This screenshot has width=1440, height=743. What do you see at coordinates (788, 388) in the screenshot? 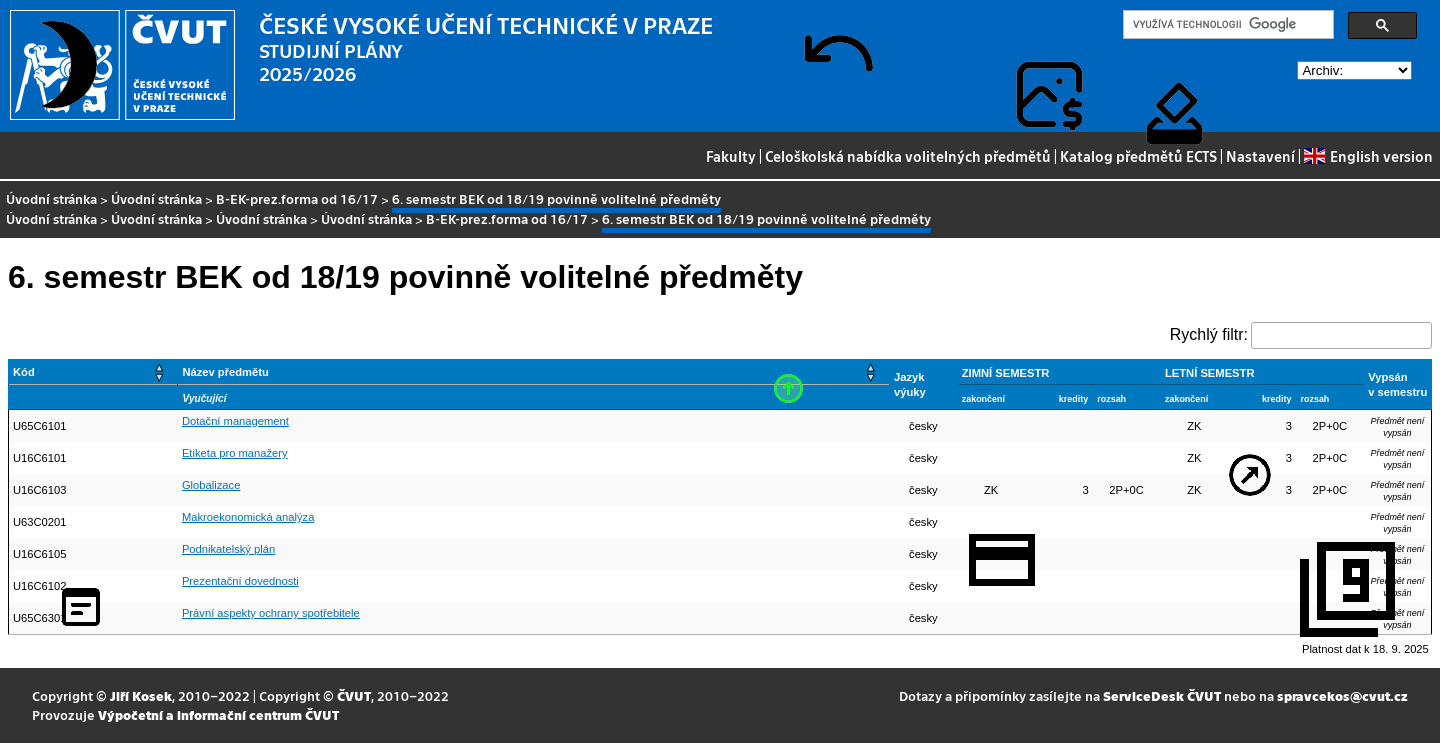
I see `scroll to top of page` at bounding box center [788, 388].